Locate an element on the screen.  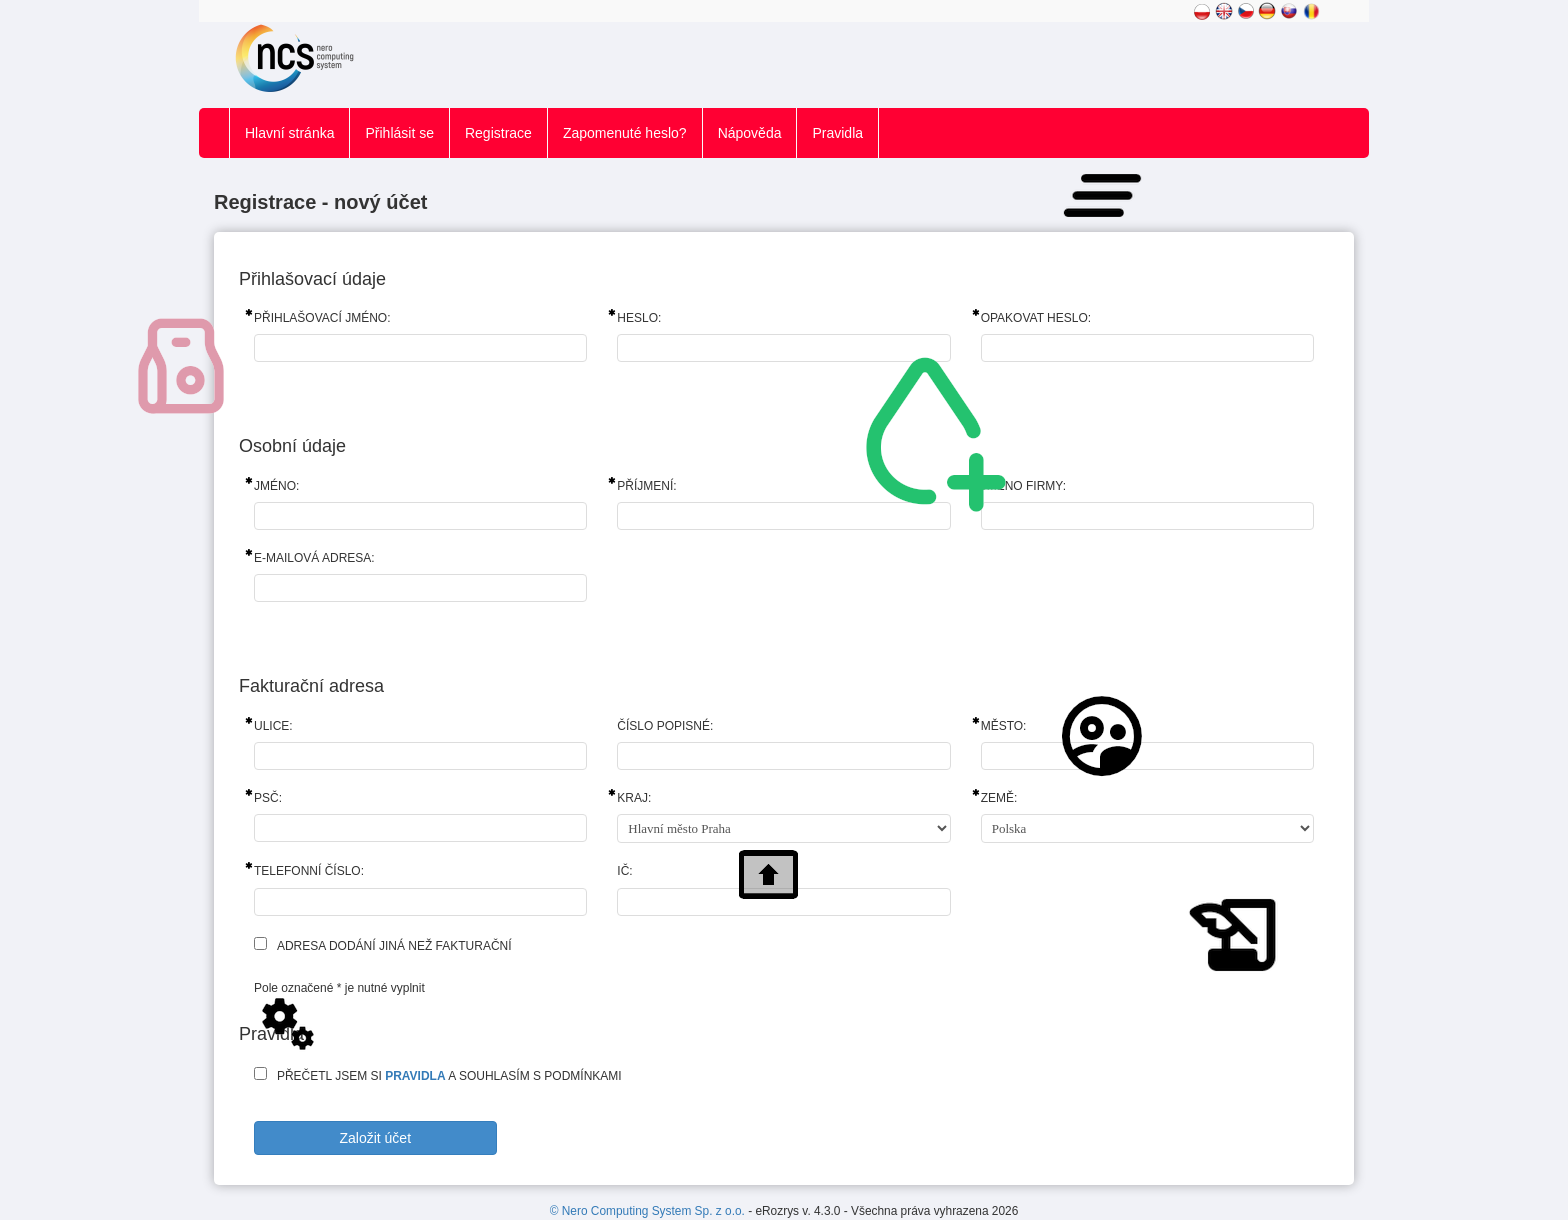
view document history or revisions is located at coordinates (1235, 935).